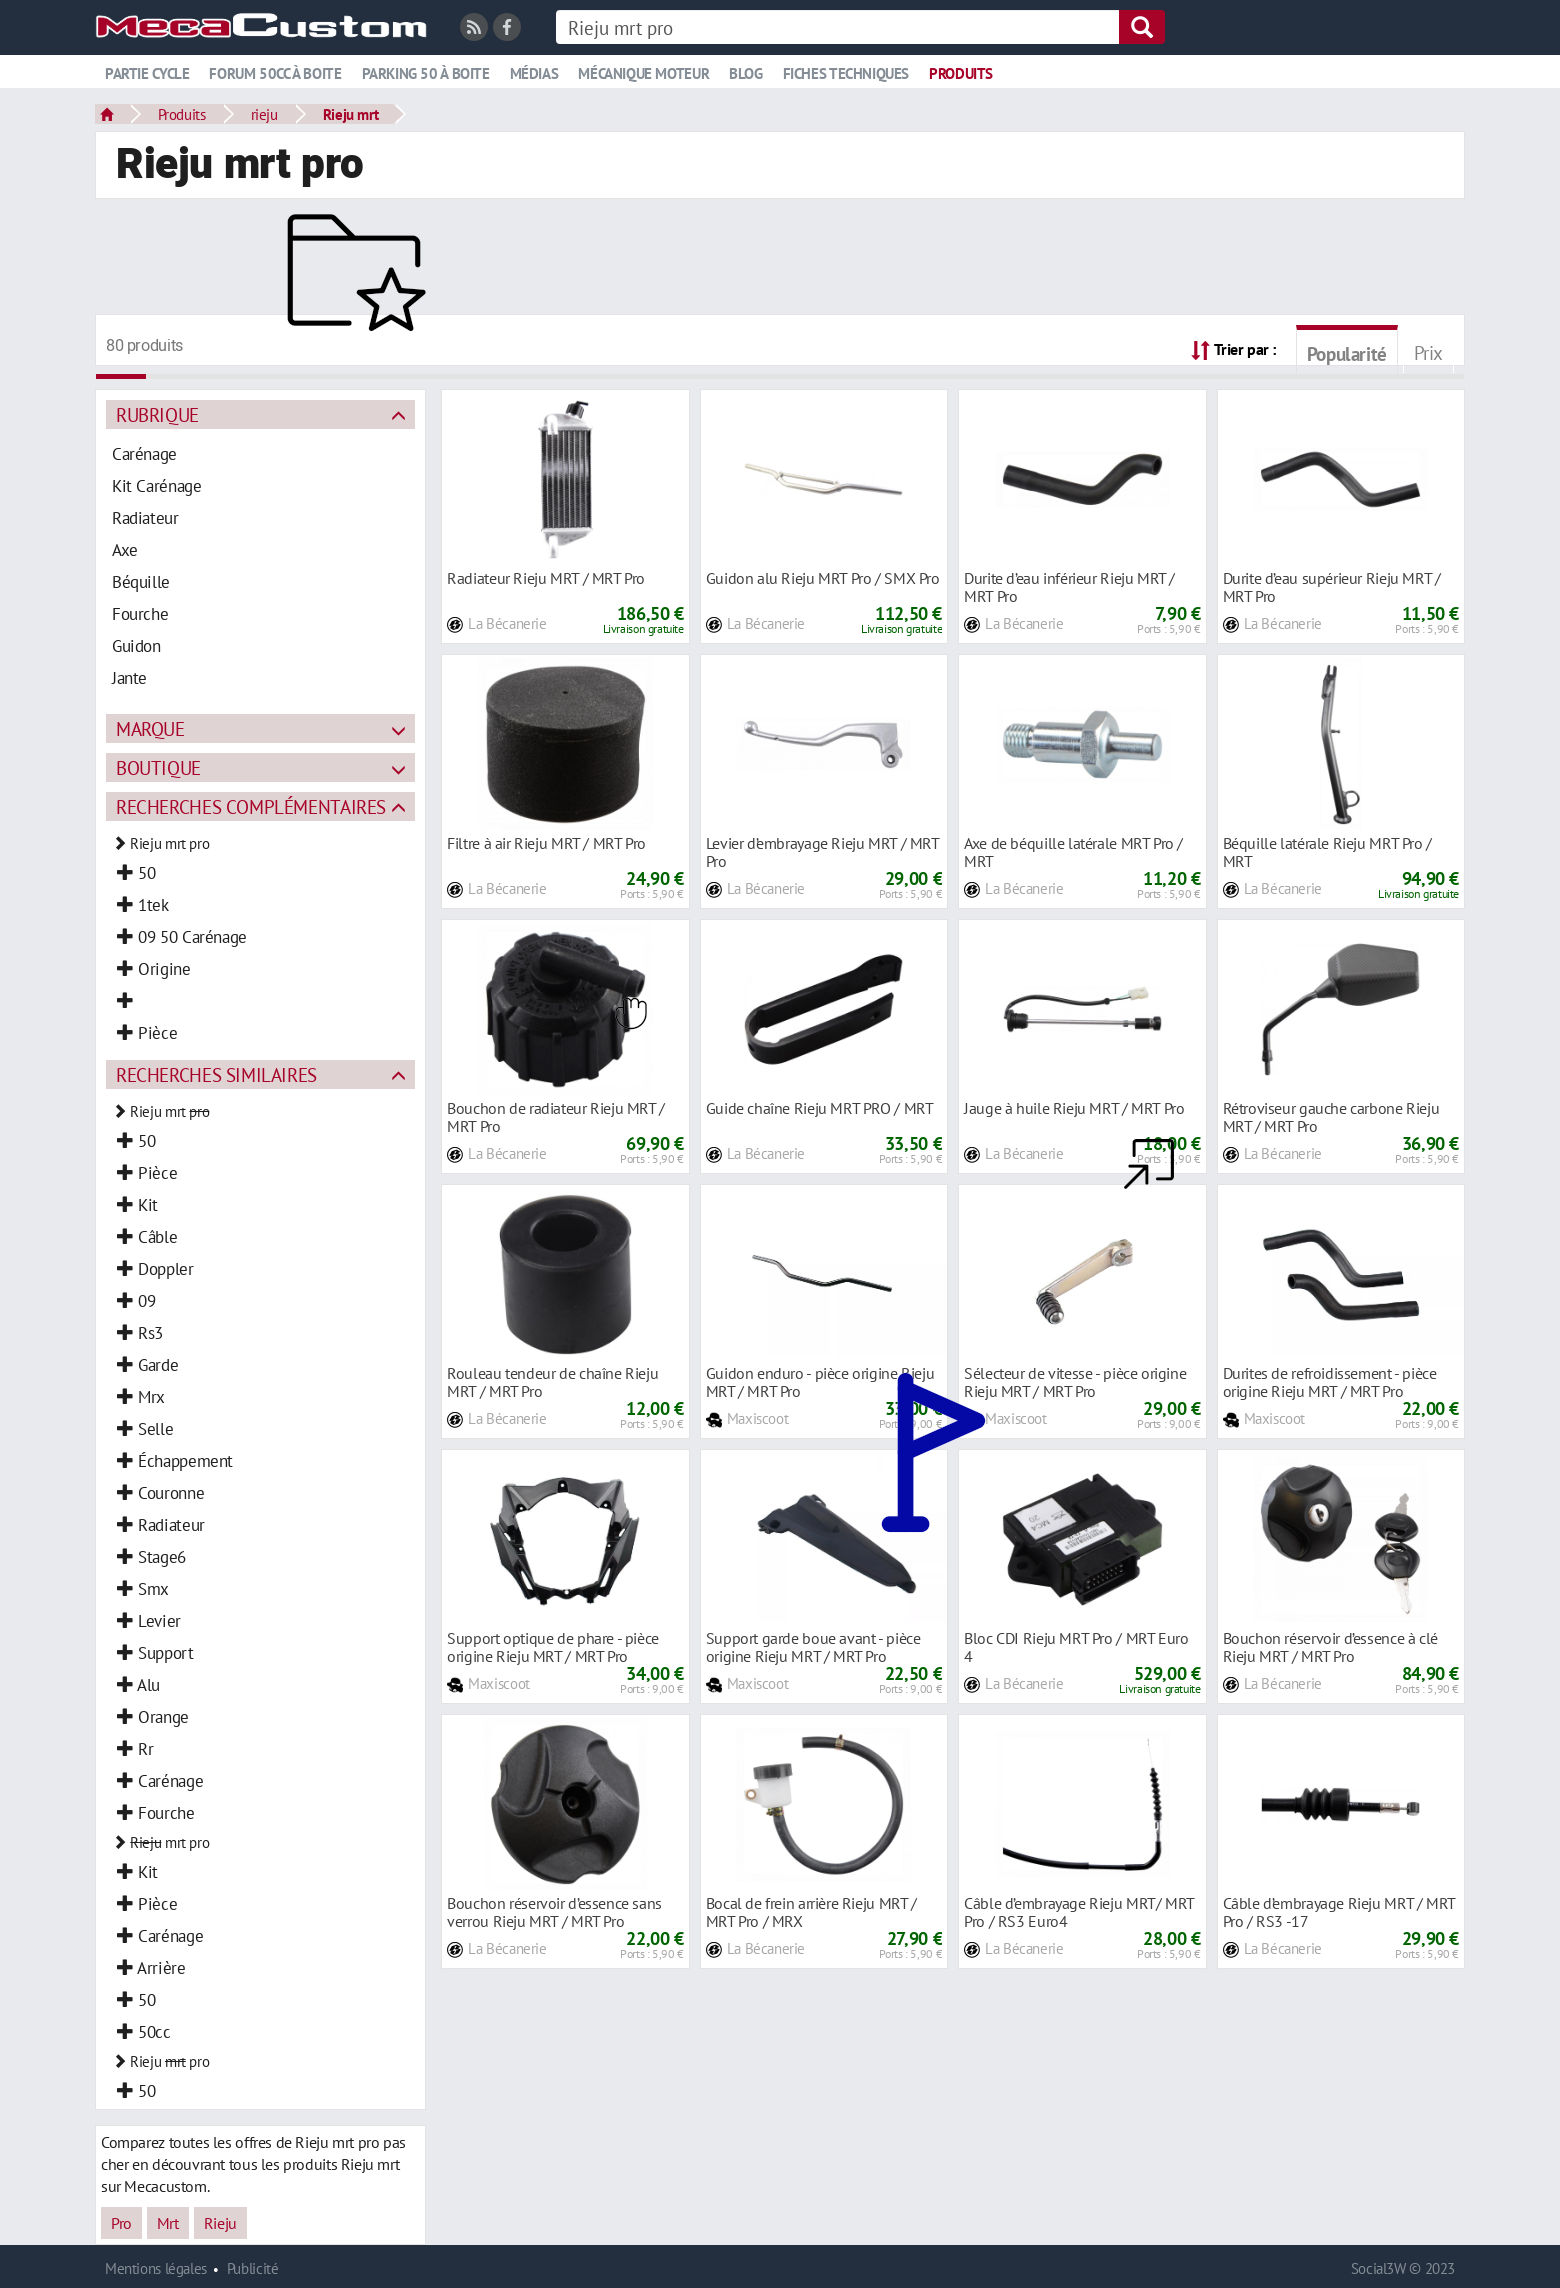  Describe the element at coordinates (631, 1009) in the screenshot. I see `drag to reposition an element` at that location.